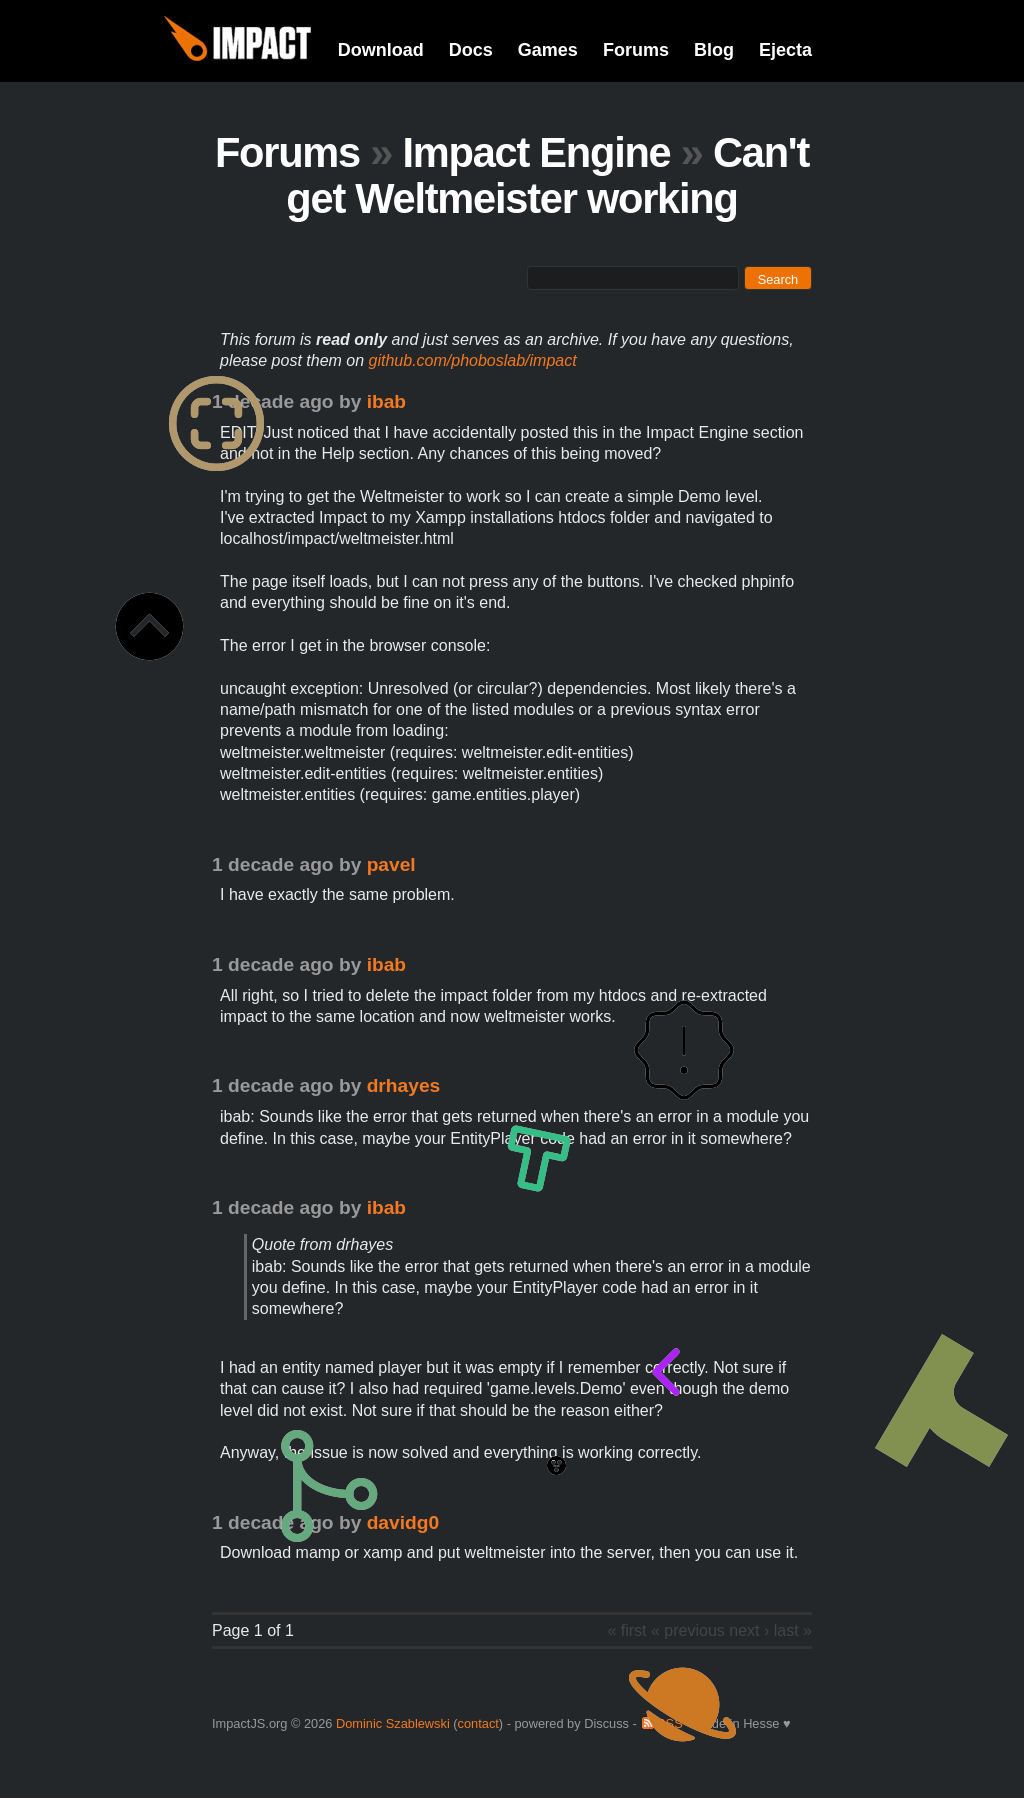 The image size is (1024, 1798). I want to click on merge branches in version control, so click(329, 1486).